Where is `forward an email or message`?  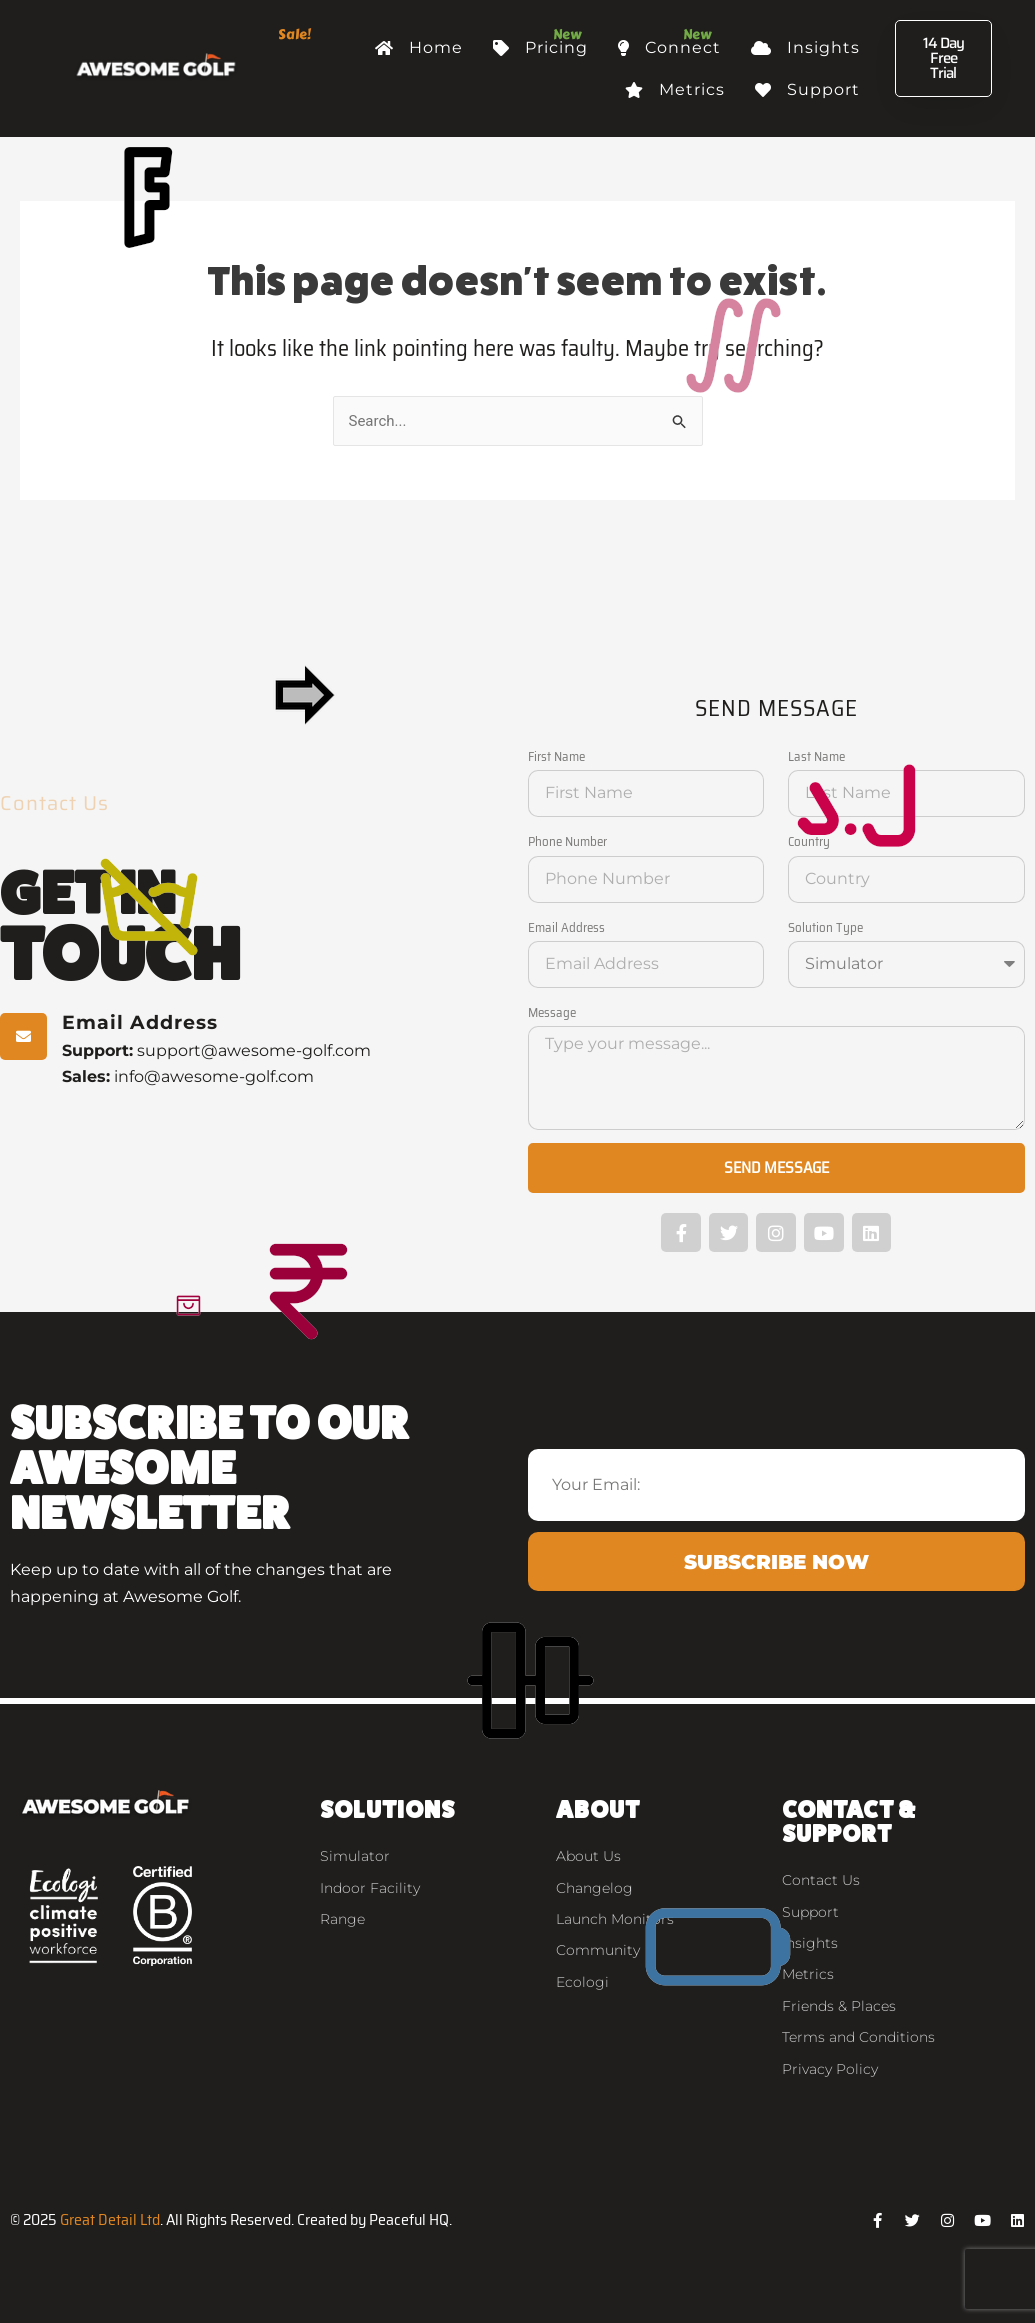
forward an email or message is located at coordinates (305, 695).